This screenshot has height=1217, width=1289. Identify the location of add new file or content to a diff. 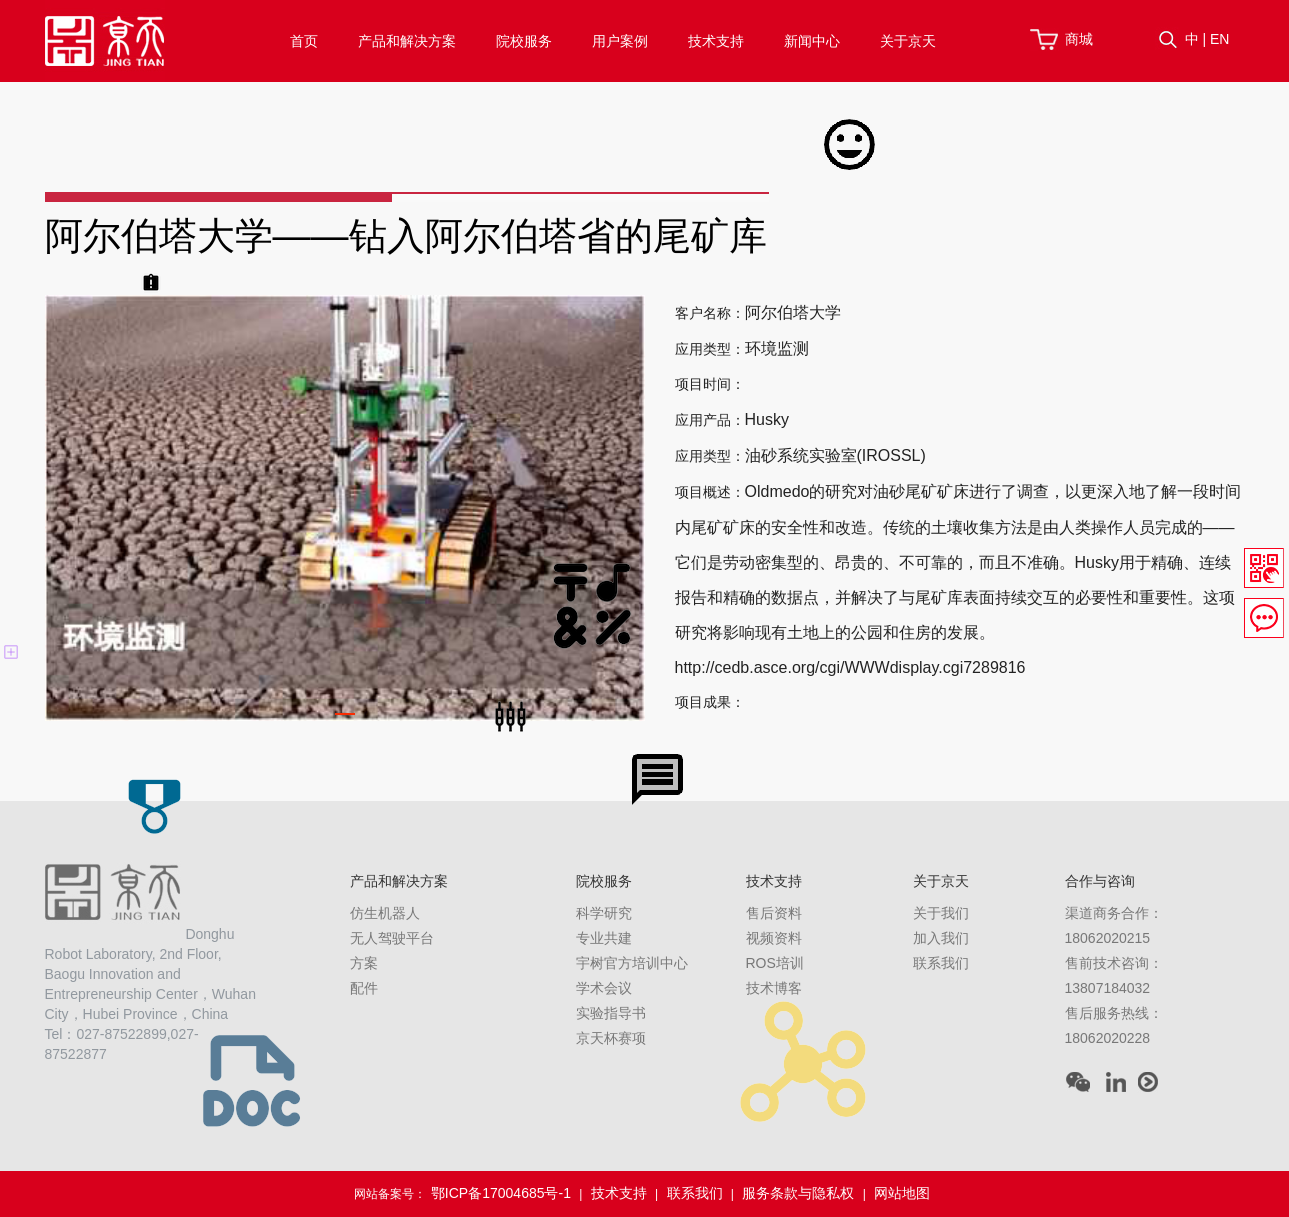
(11, 652).